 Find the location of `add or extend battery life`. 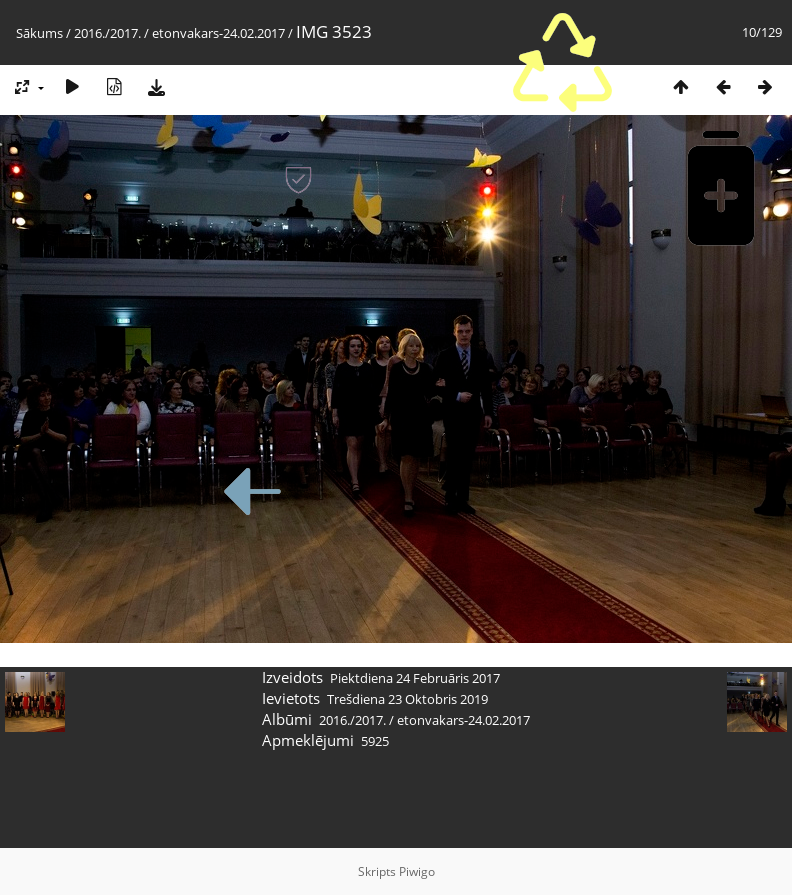

add or extend battery life is located at coordinates (721, 190).